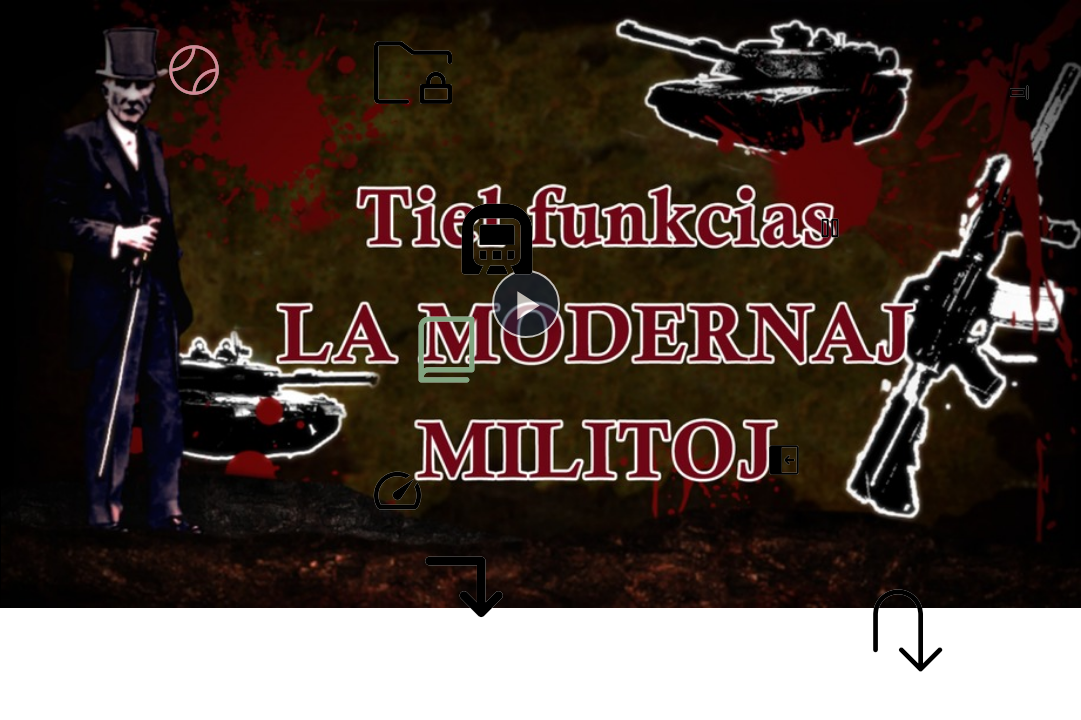 The width and height of the screenshot is (1081, 720). I want to click on access a password-protected folder, so click(413, 71).